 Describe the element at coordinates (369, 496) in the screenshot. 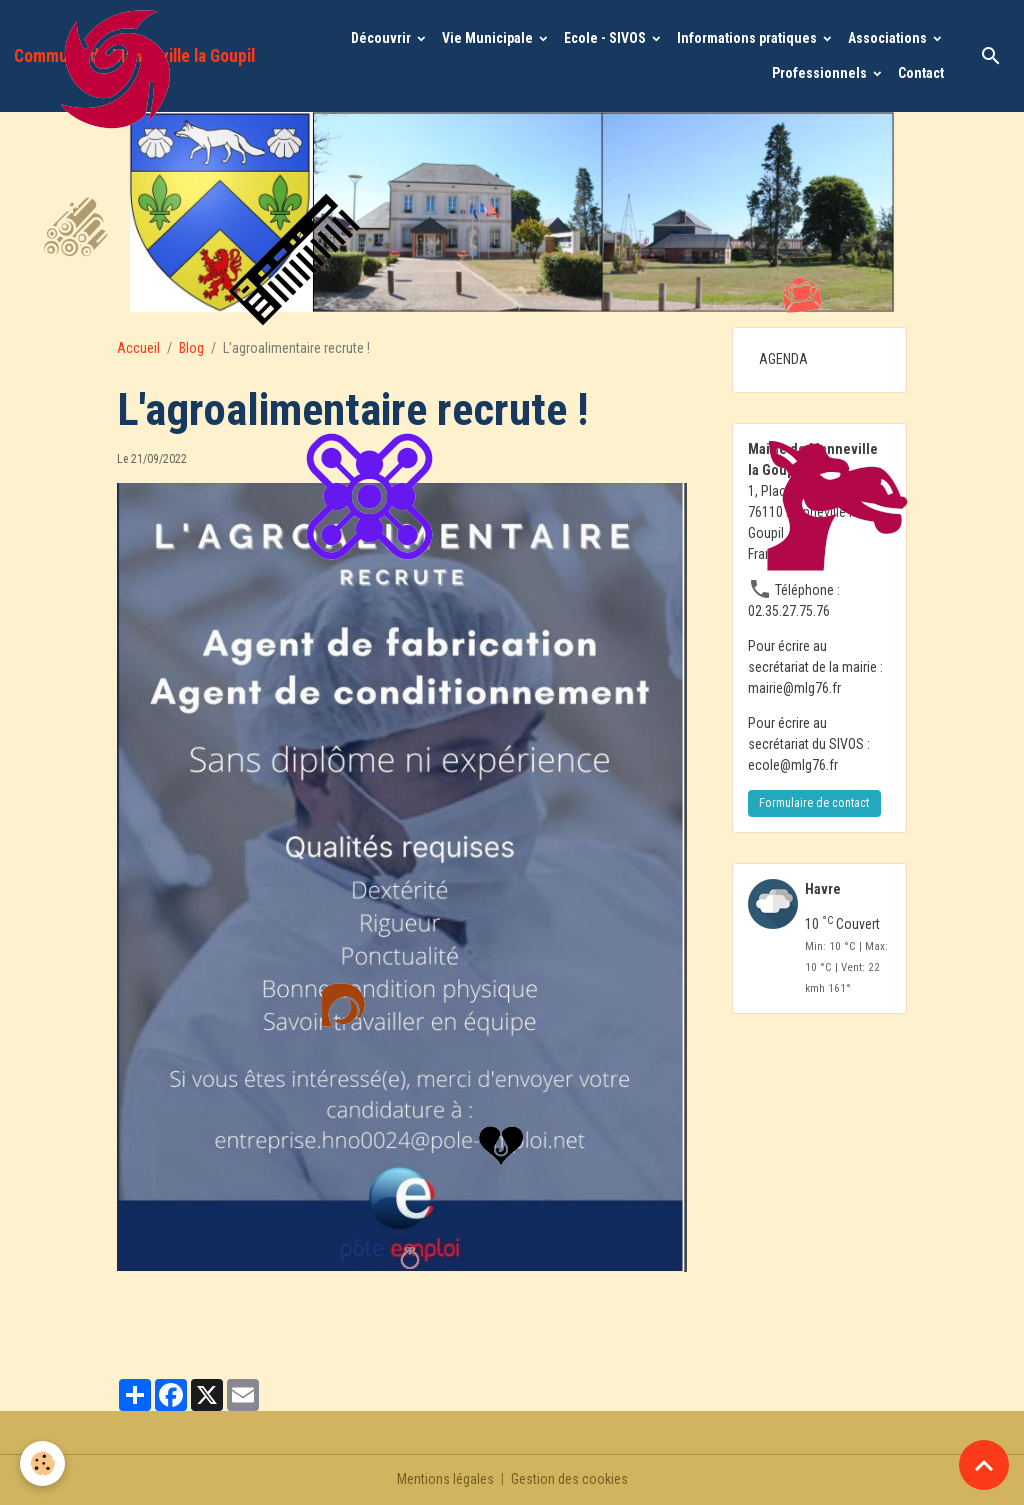

I see `a network or connected nodes icon` at that location.